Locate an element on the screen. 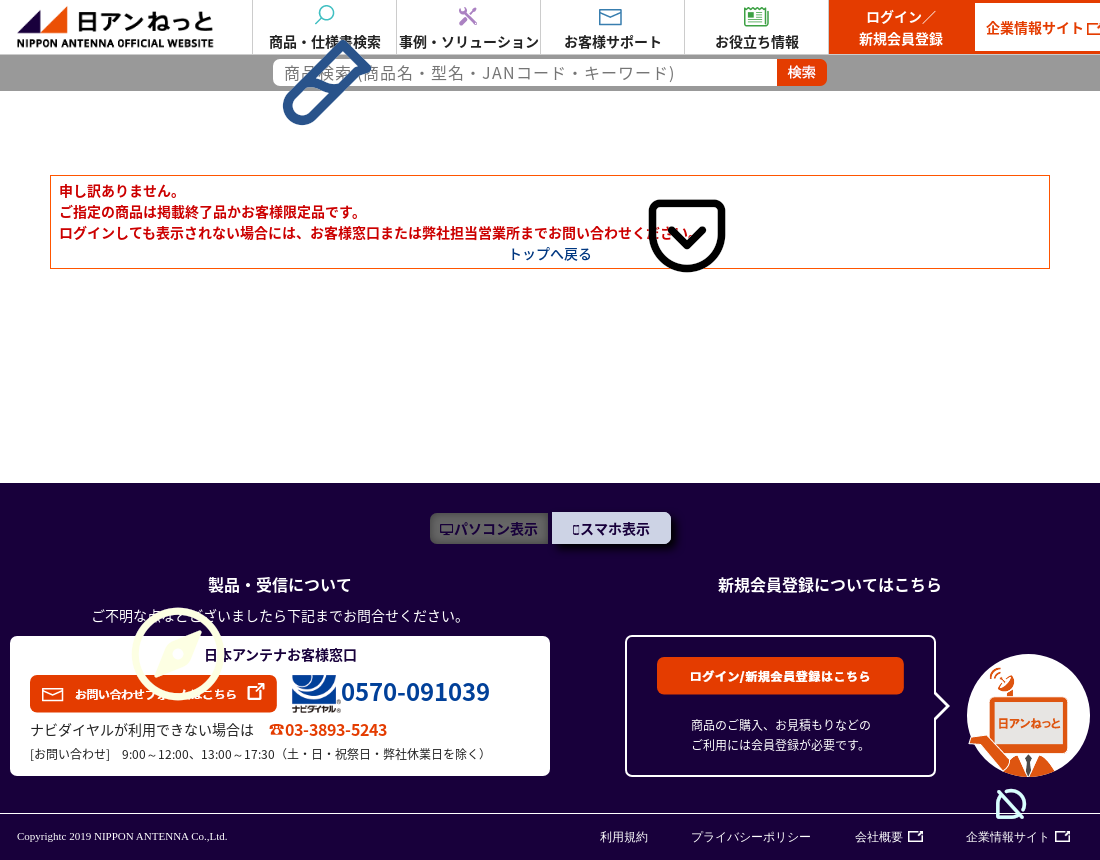  mute or disable chat notifications is located at coordinates (1010, 804).